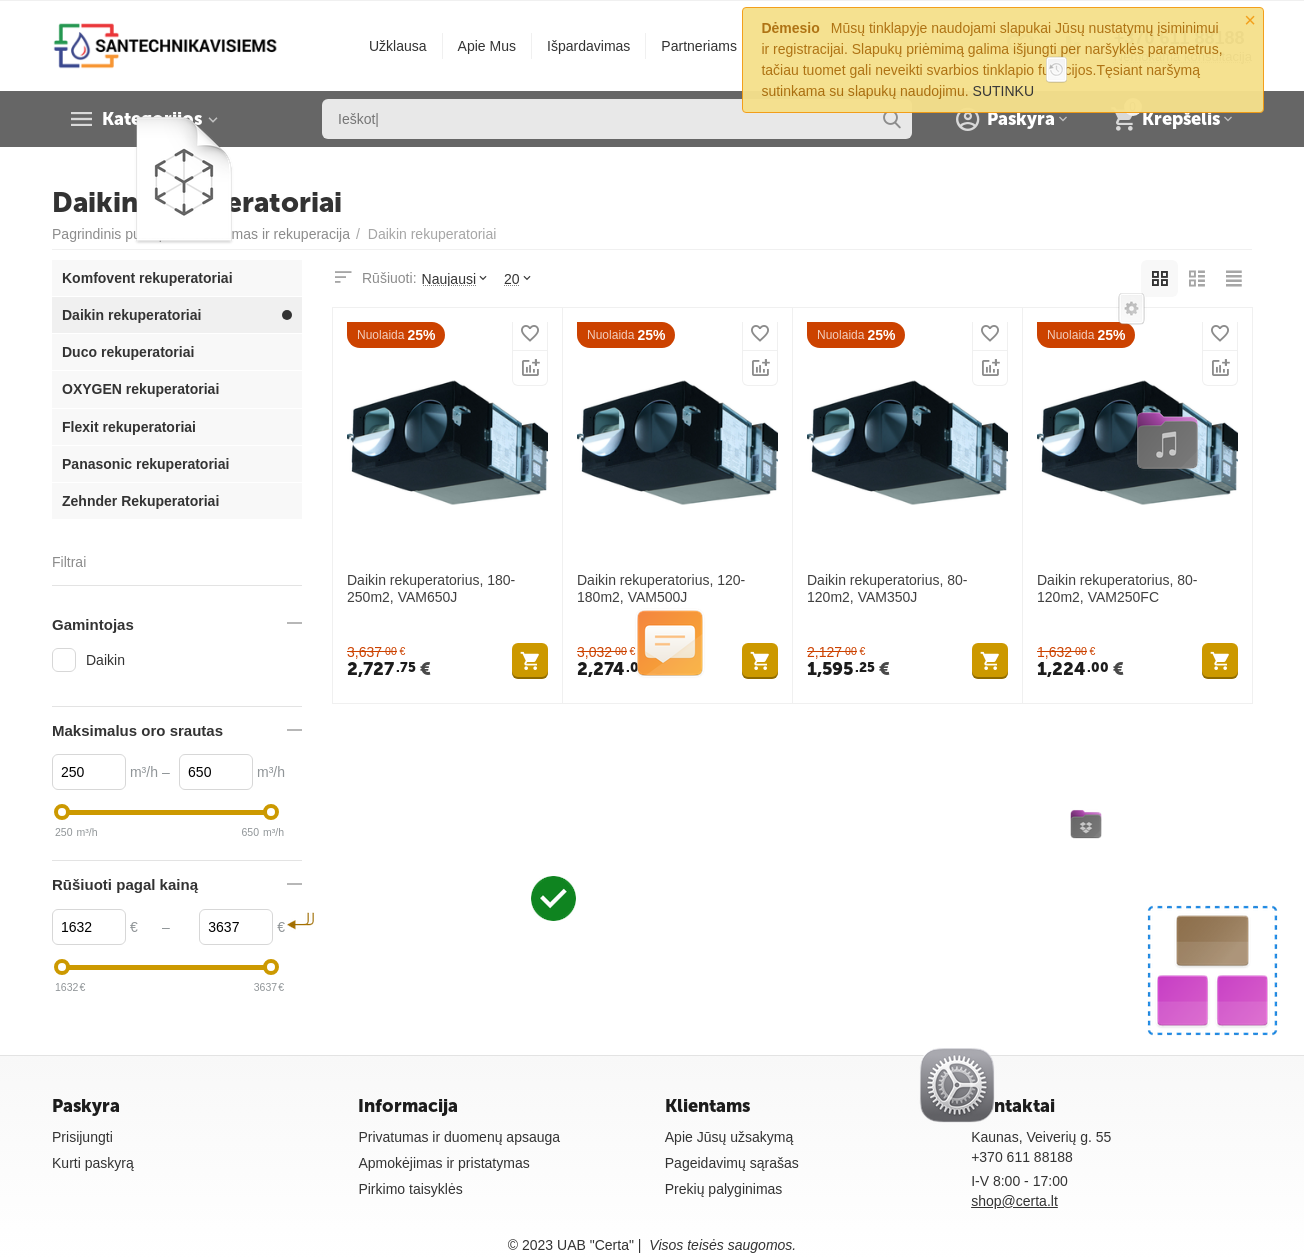 This screenshot has height=1259, width=1304. I want to click on open messaging or chat application, so click(670, 643).